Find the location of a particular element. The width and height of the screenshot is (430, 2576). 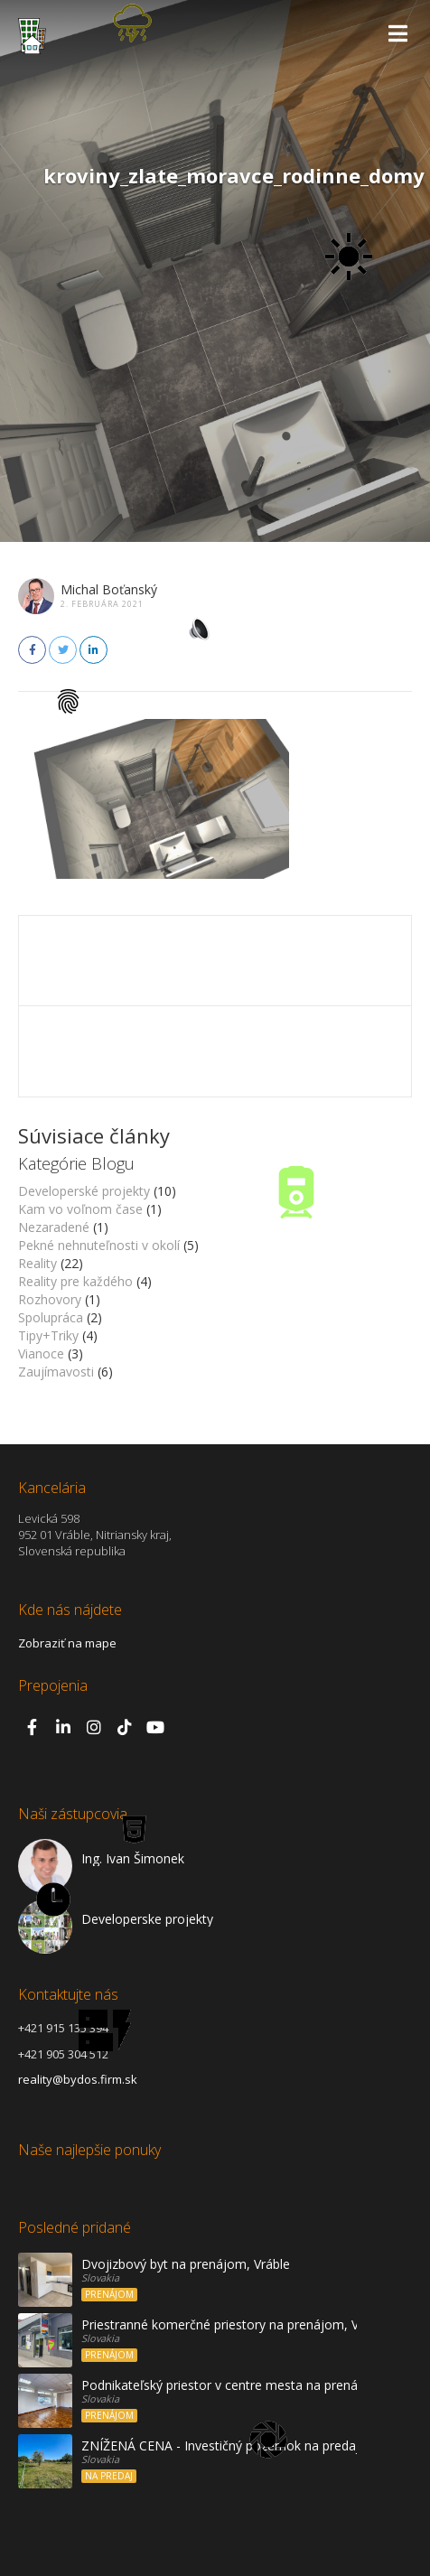

access train schedules or rail transit options is located at coordinates (296, 1192).